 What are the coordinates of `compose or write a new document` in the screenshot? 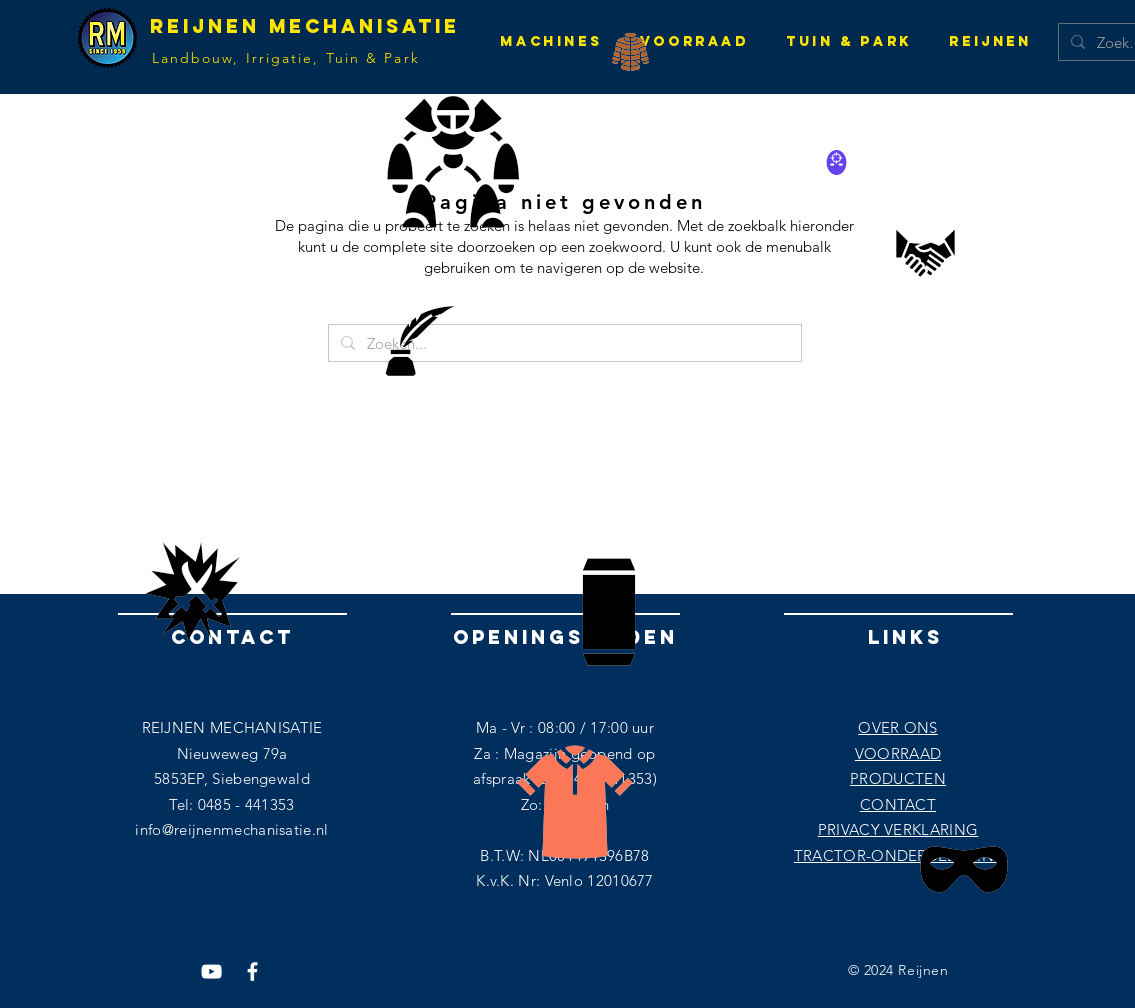 It's located at (419, 341).